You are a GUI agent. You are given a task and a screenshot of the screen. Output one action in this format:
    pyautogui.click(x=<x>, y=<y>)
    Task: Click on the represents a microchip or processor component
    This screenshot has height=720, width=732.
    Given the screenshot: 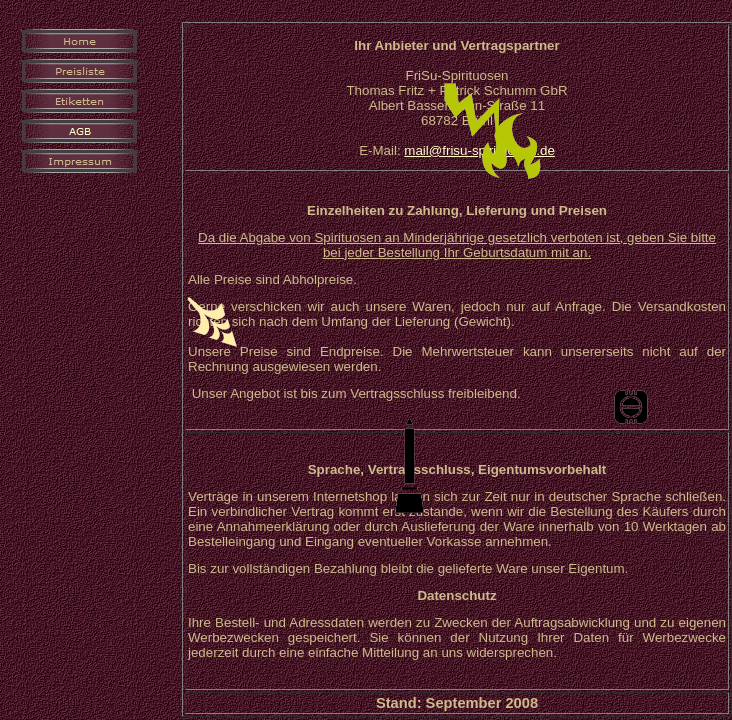 What is the action you would take?
    pyautogui.click(x=631, y=407)
    